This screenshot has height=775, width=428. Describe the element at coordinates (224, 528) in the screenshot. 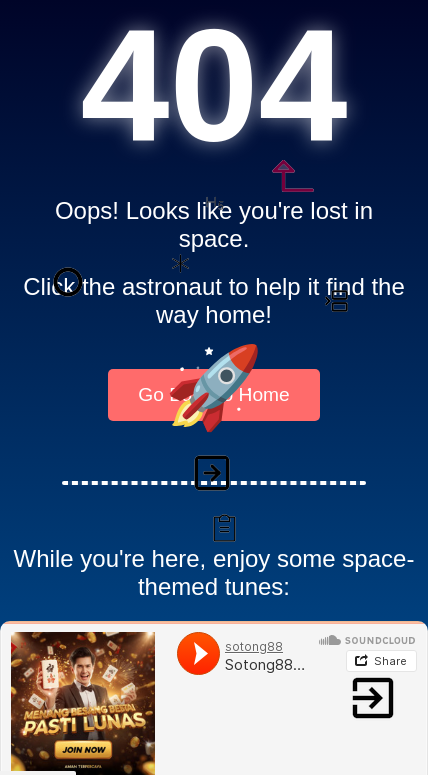

I see `view clipboard contents` at that location.